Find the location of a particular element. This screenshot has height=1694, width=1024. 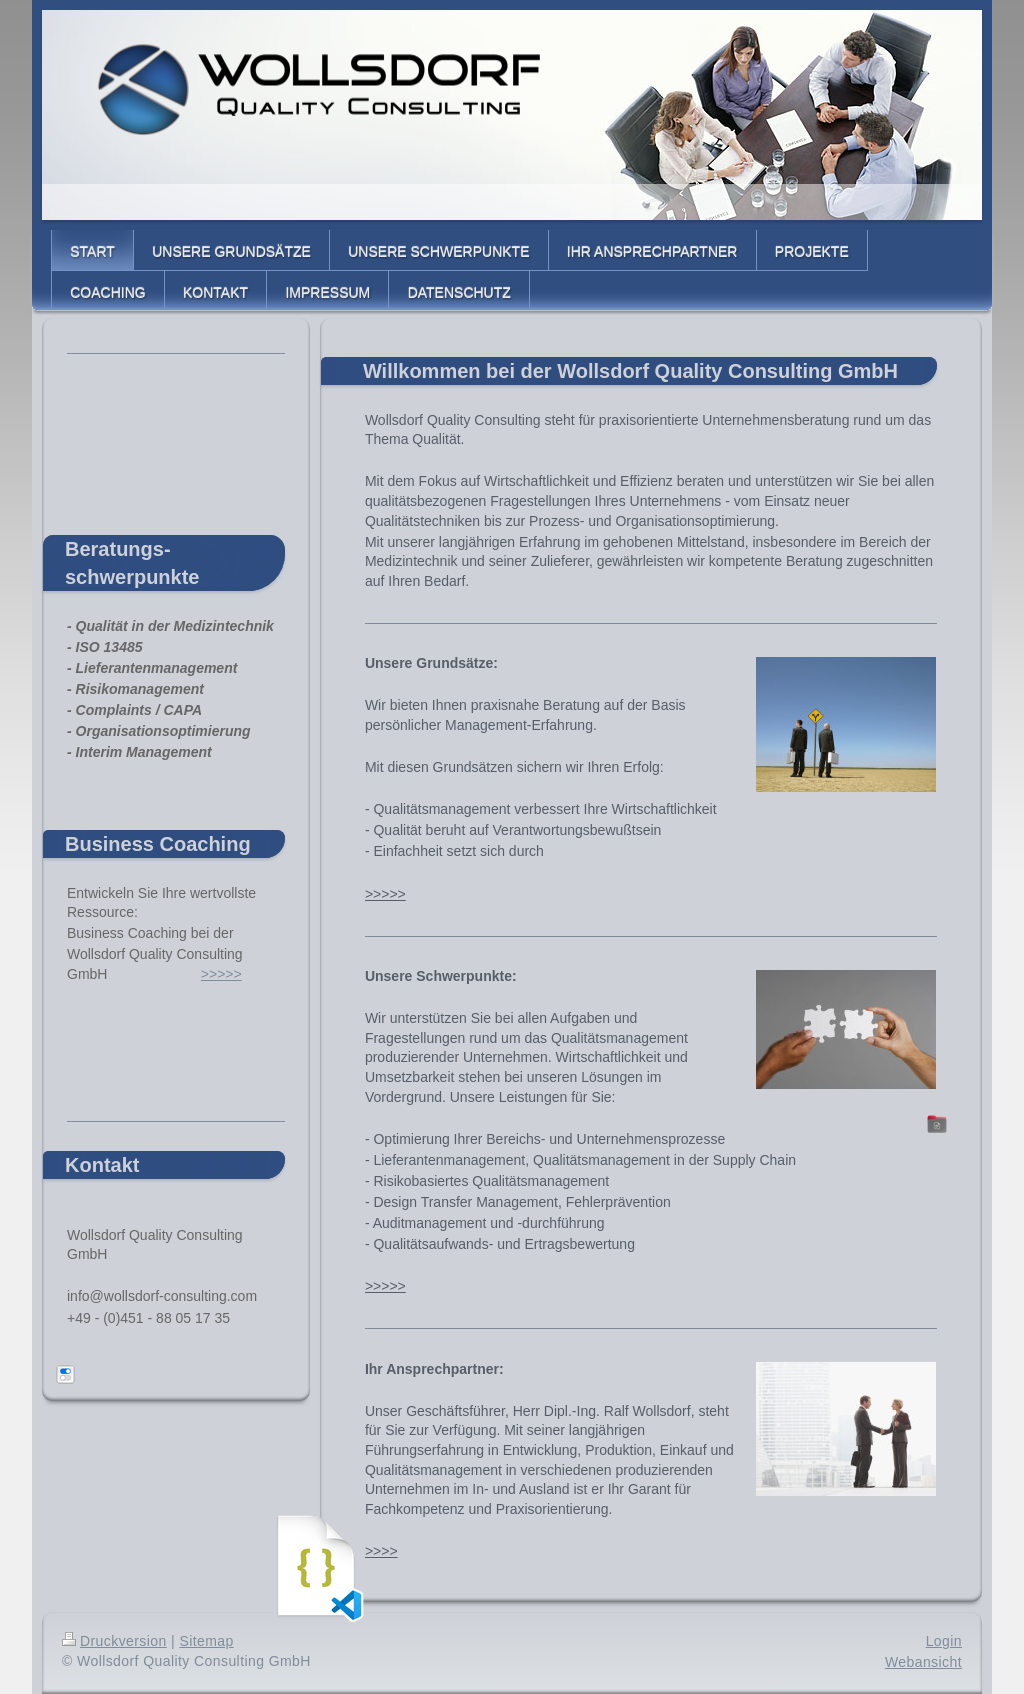

open system tweaks or customization settings is located at coordinates (65, 1374).